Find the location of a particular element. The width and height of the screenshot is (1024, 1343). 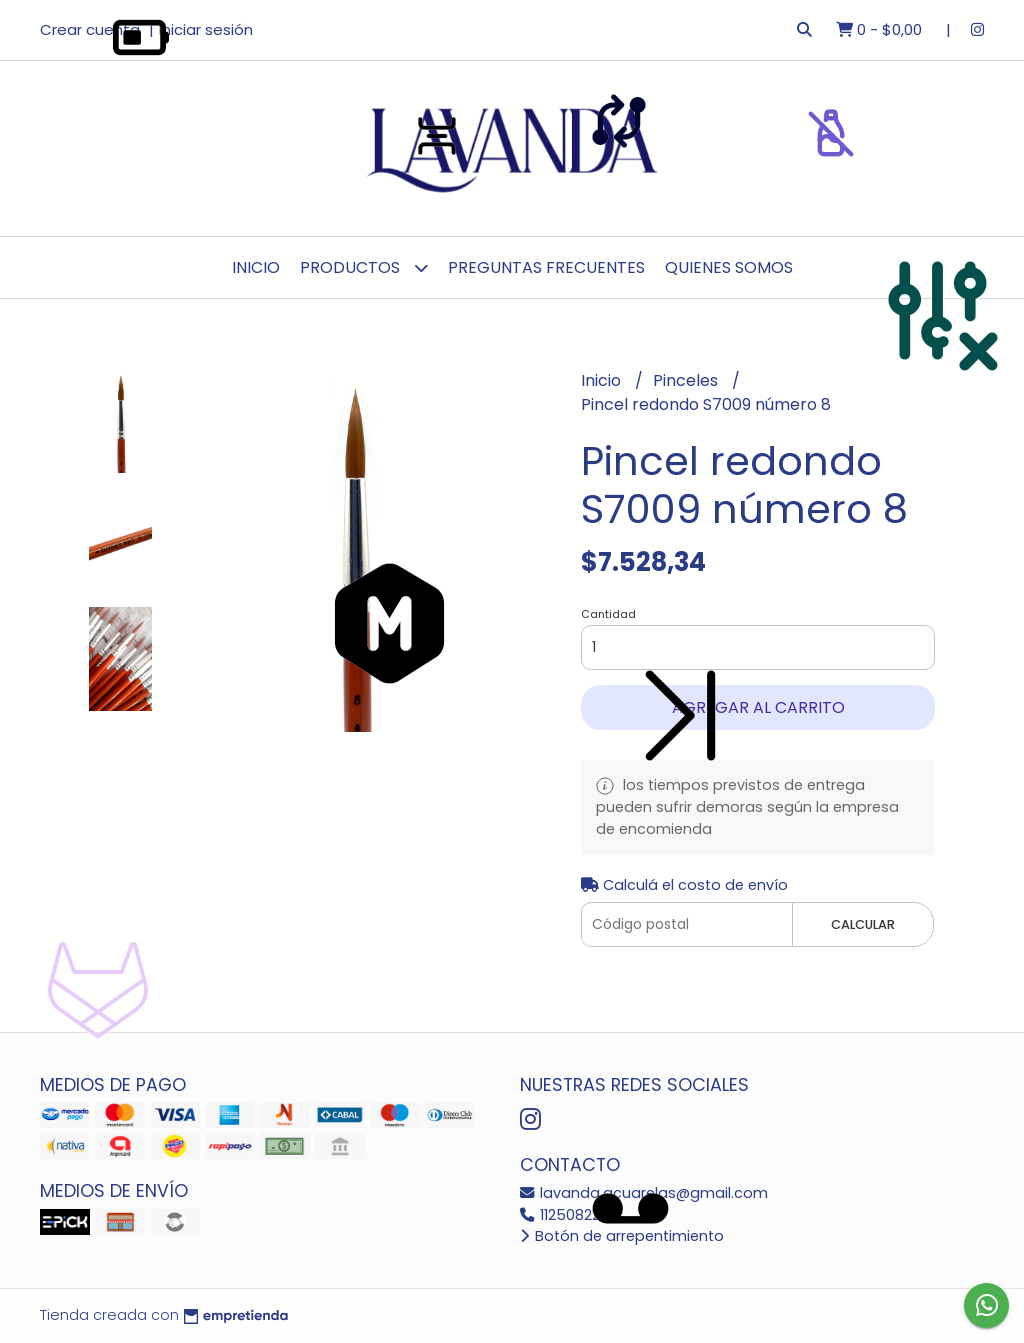

indicates active recording in progress is located at coordinates (630, 1208).